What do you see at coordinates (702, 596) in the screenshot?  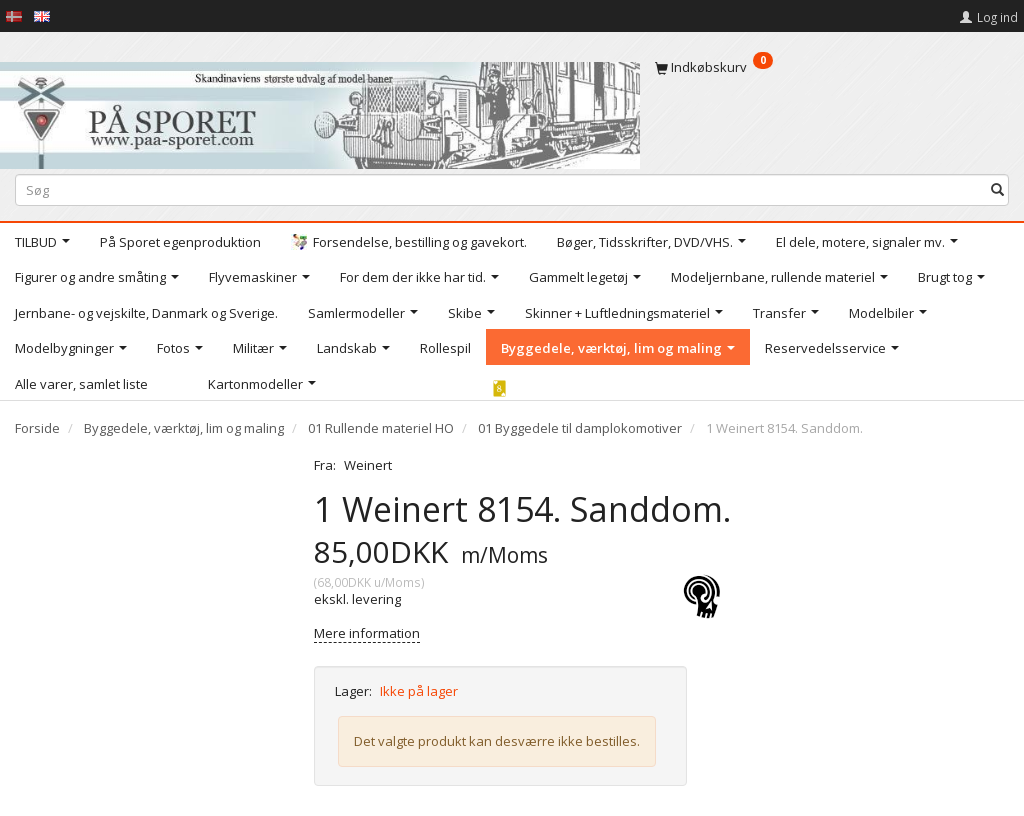 I see `indicates a mind-altering or confusion status effect` at bounding box center [702, 596].